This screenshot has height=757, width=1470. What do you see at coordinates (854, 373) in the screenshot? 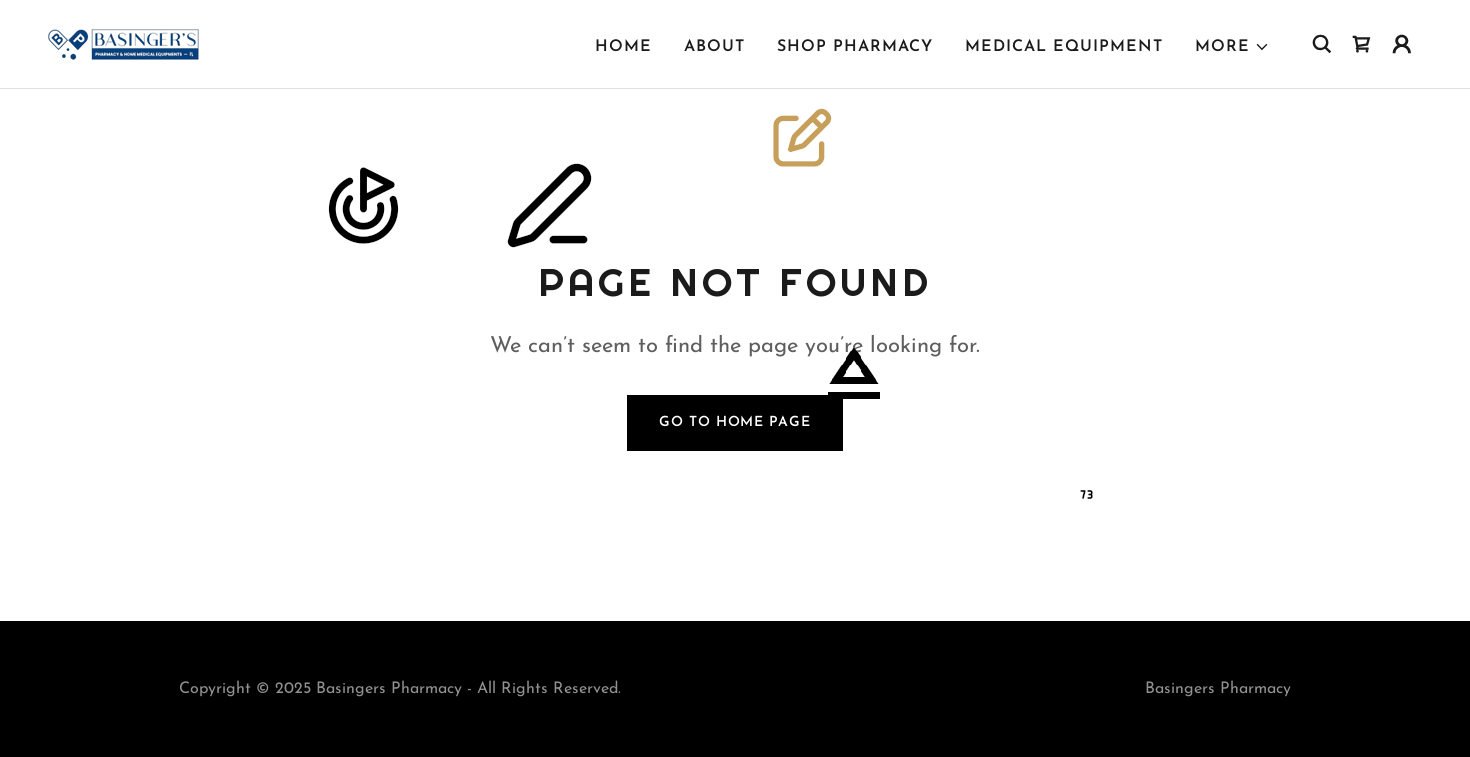
I see `eject a disc or removable media` at bounding box center [854, 373].